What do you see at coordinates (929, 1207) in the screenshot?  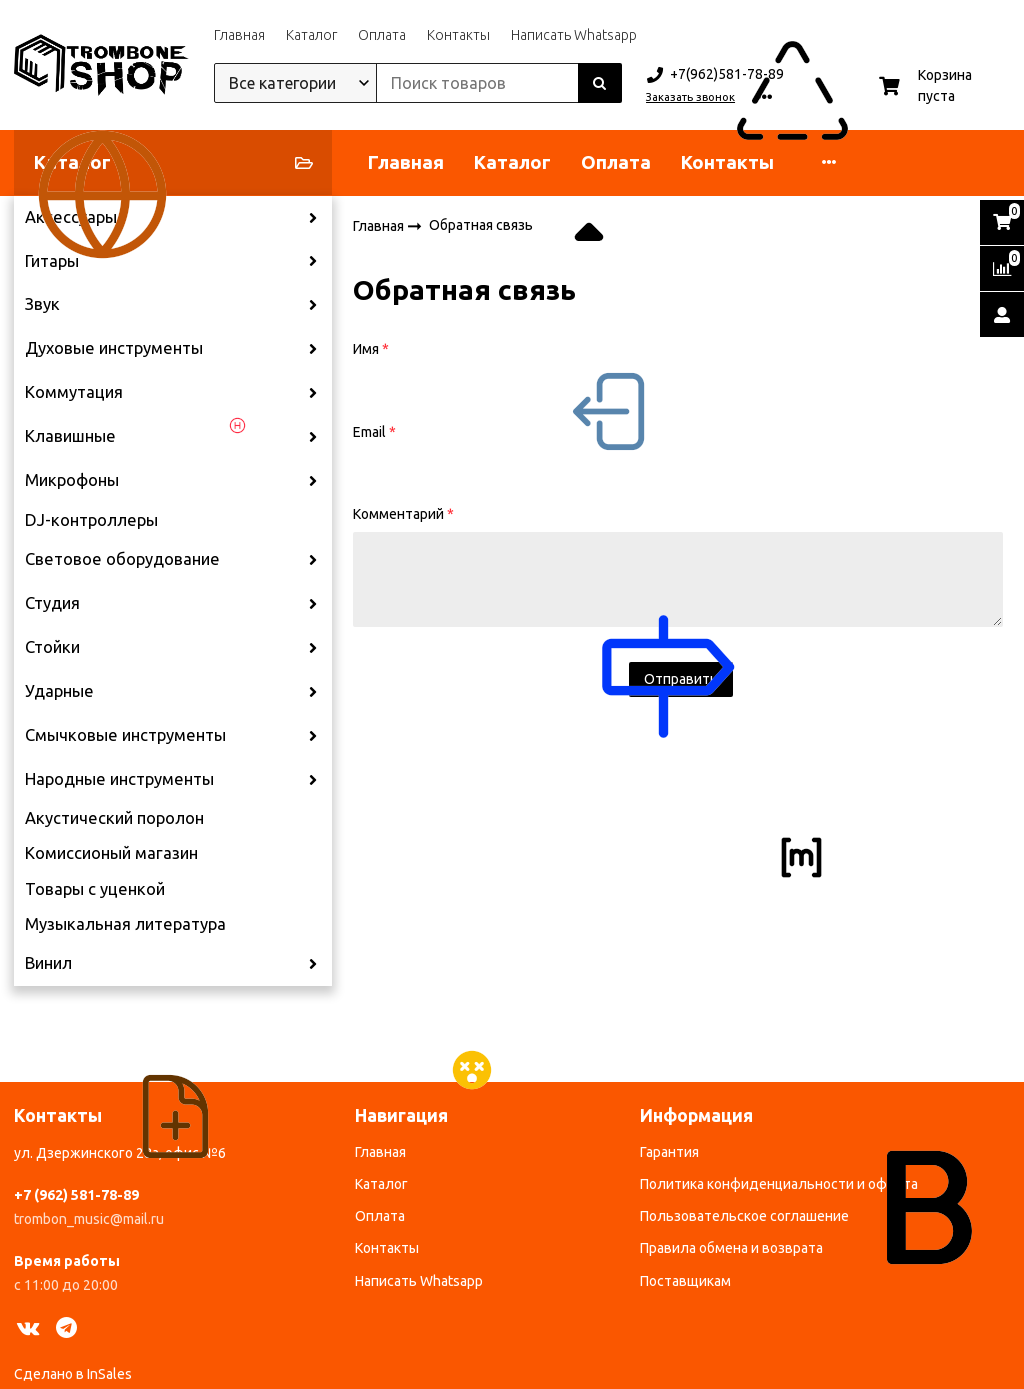 I see `apply bold formatting to selected text` at bounding box center [929, 1207].